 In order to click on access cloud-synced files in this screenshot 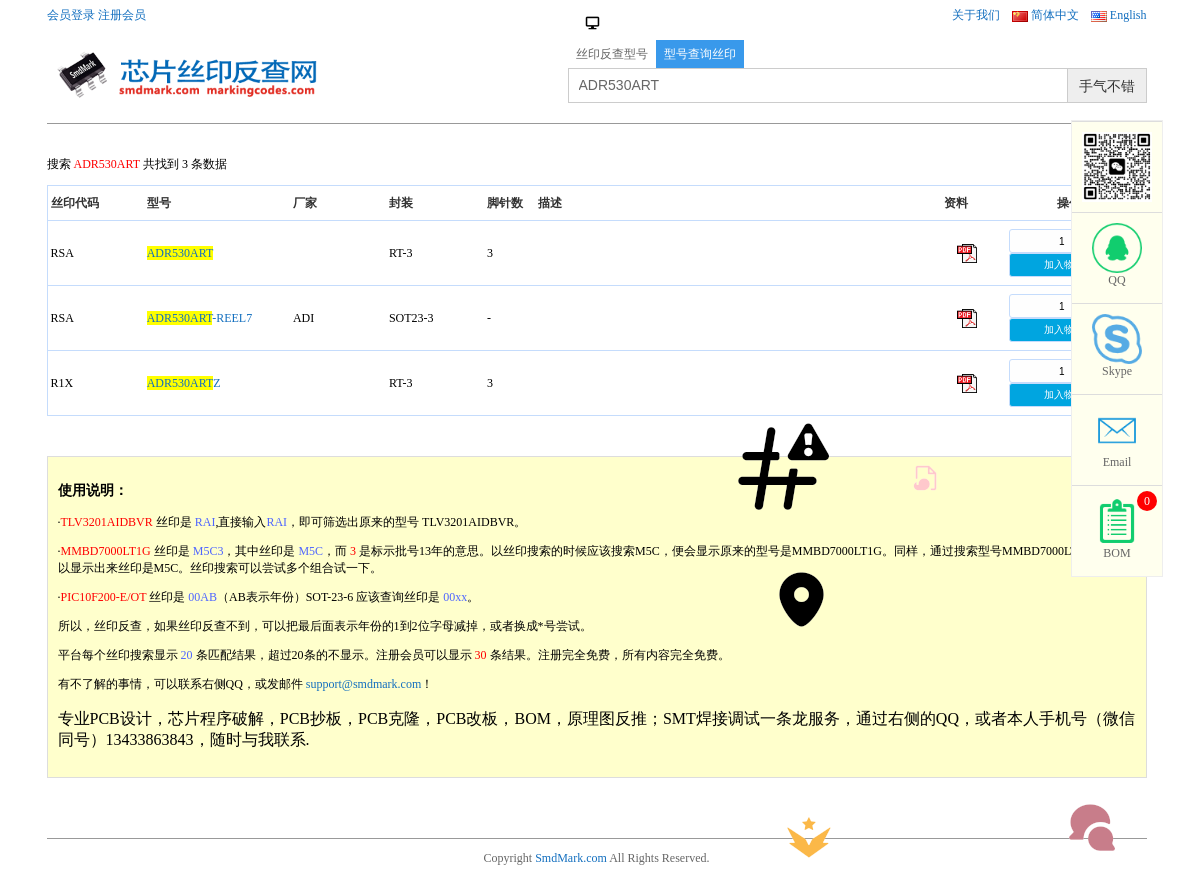, I will do `click(926, 478)`.